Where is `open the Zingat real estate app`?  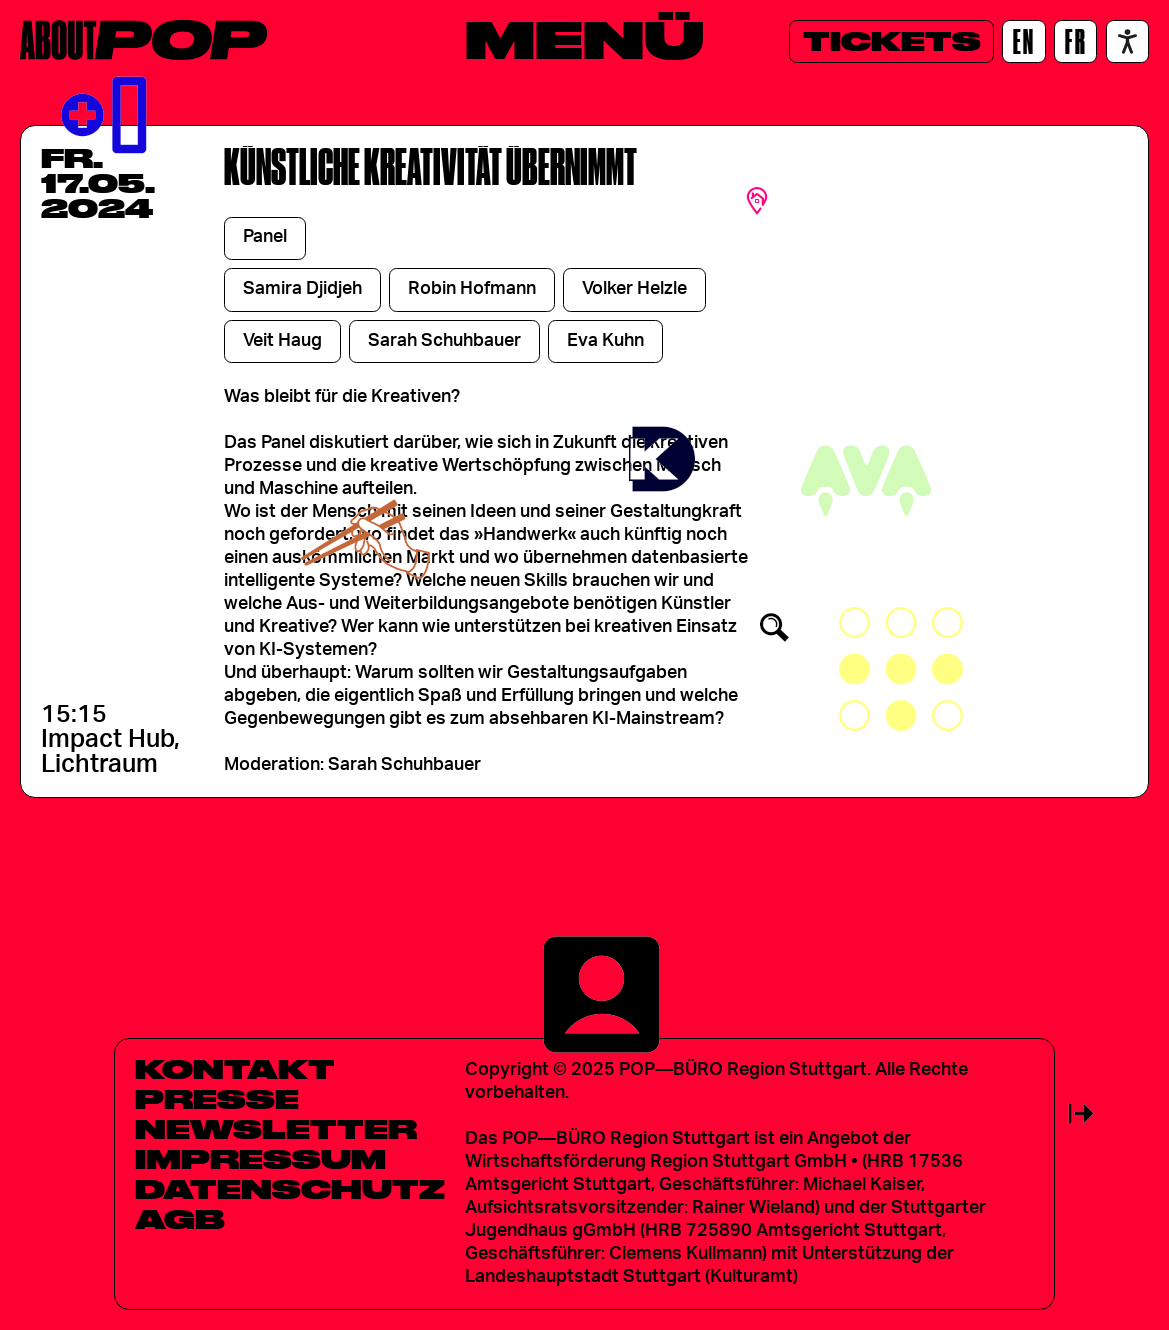 open the Zingat real estate app is located at coordinates (757, 201).